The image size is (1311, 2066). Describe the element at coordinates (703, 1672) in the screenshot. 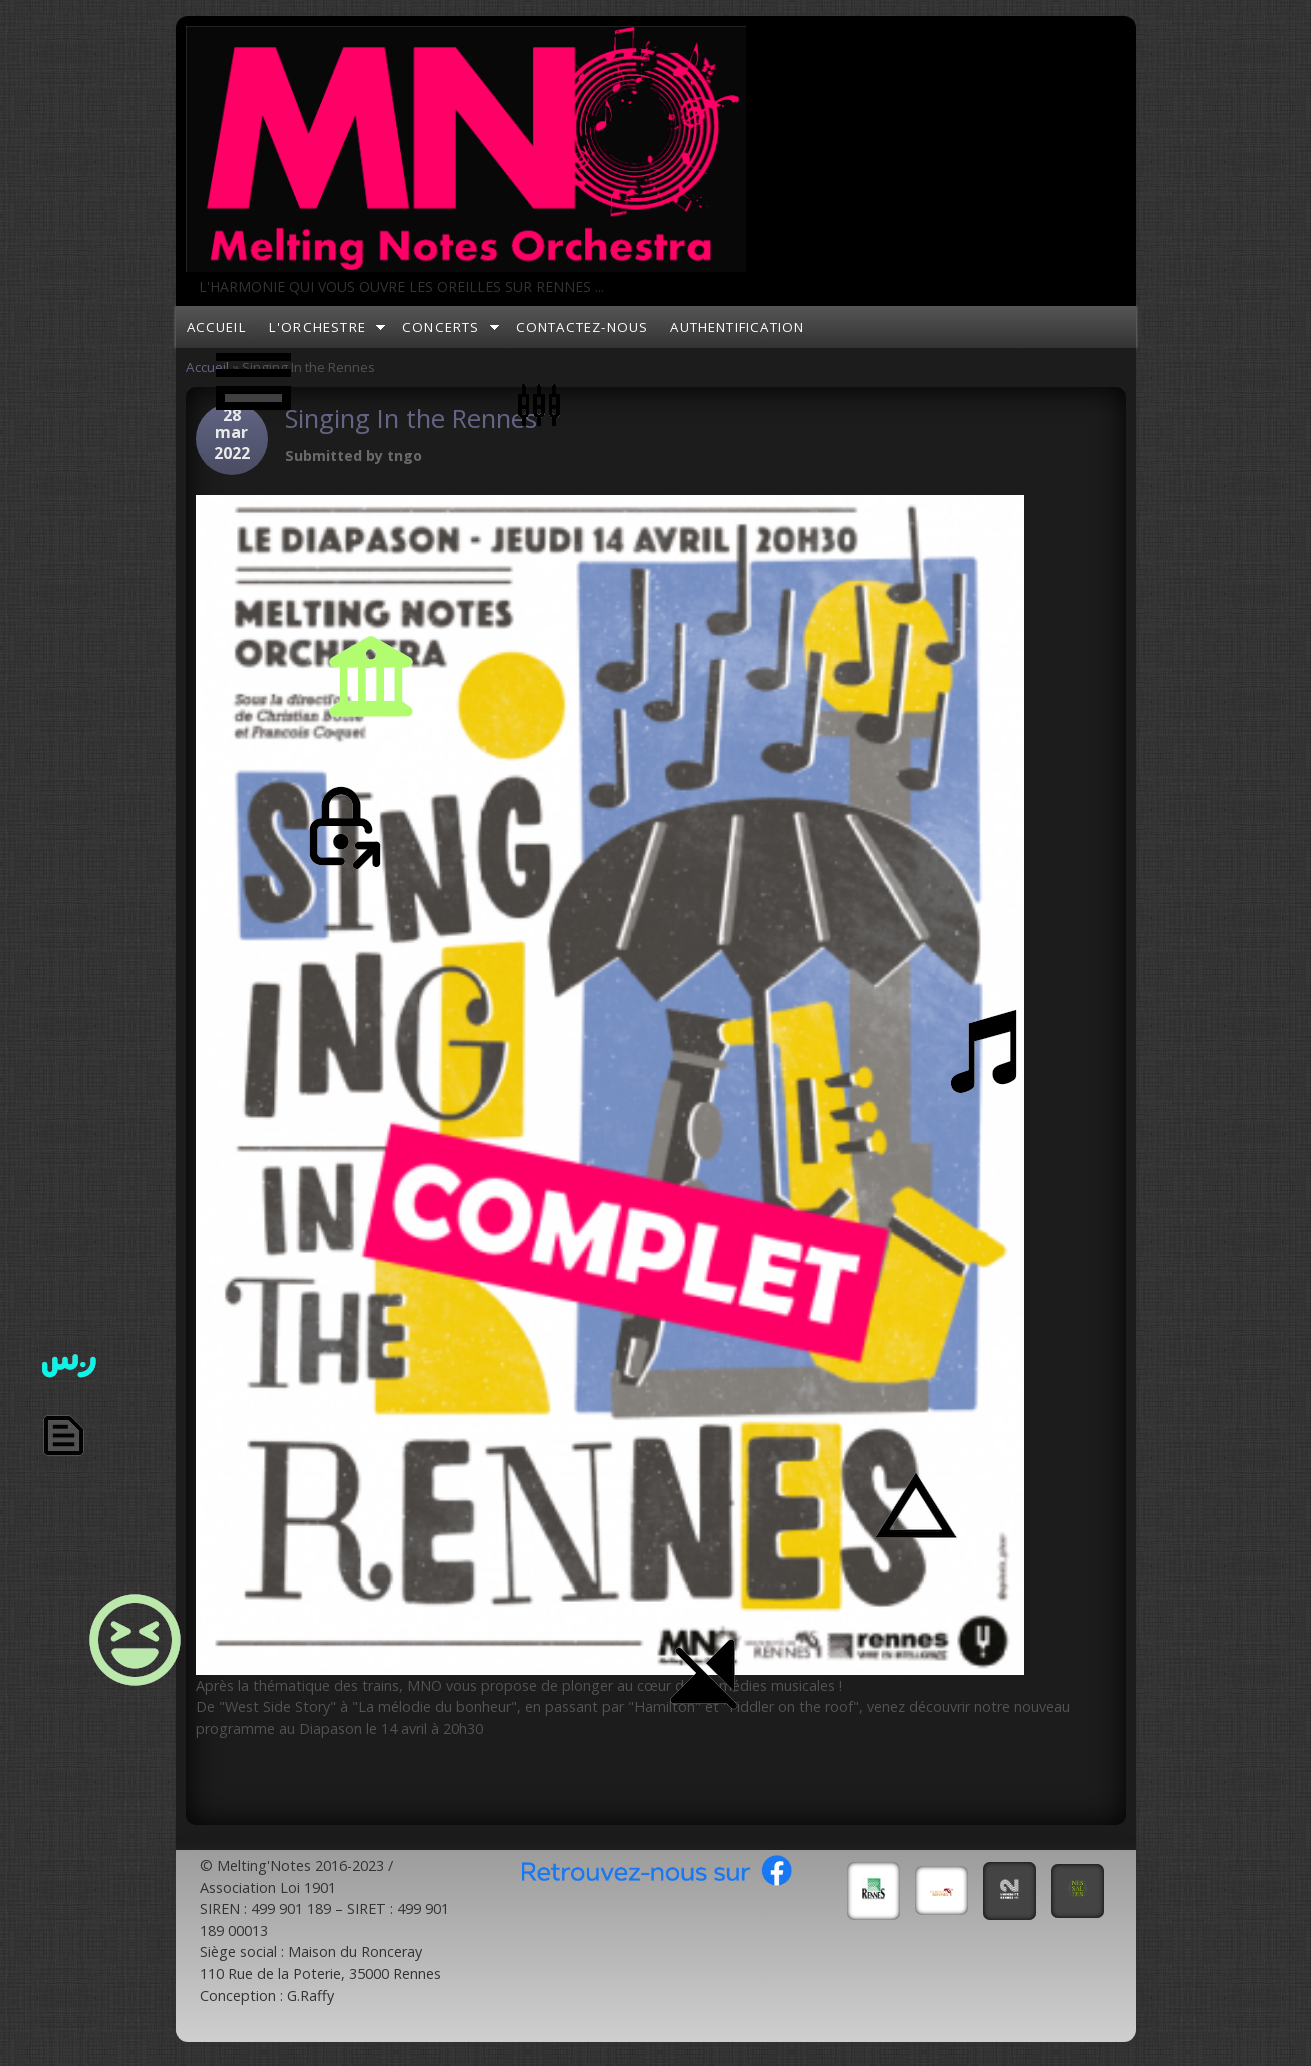

I see `indicates no cellular signal or mobile data unavailable` at that location.